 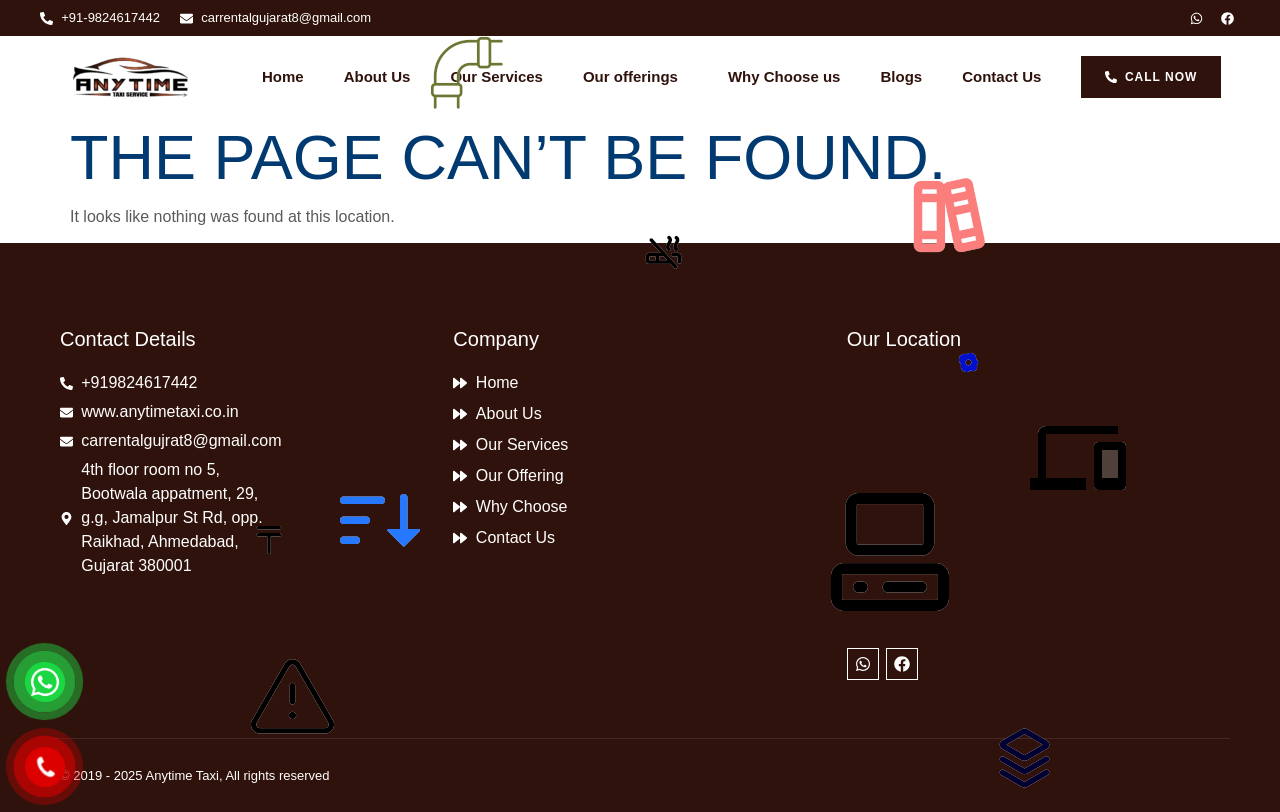 What do you see at coordinates (1024, 758) in the screenshot?
I see `view stacked layers or items` at bounding box center [1024, 758].